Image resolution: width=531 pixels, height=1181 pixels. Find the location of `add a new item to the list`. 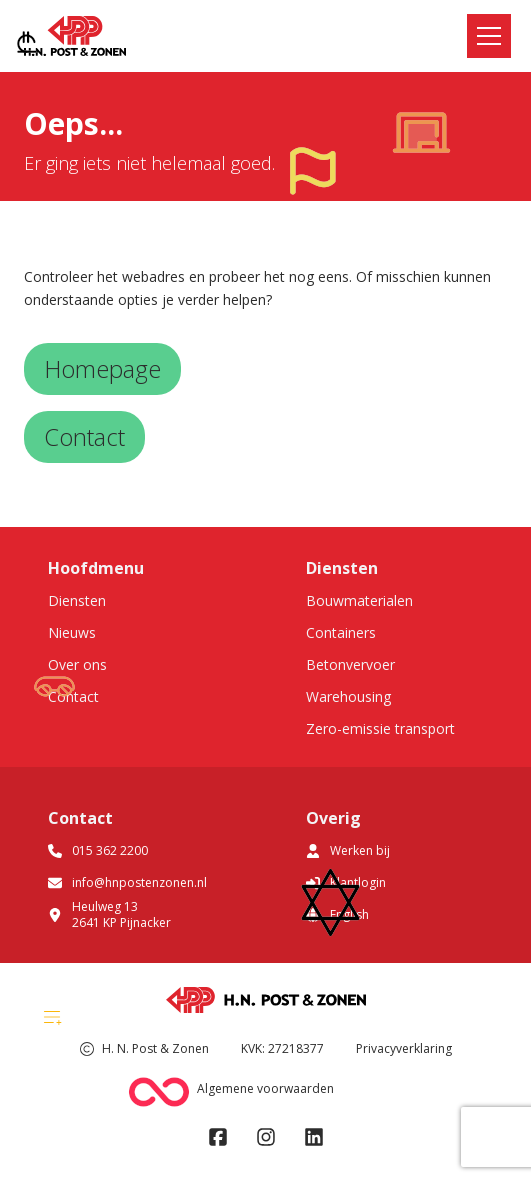

add a new item to the list is located at coordinates (52, 1017).